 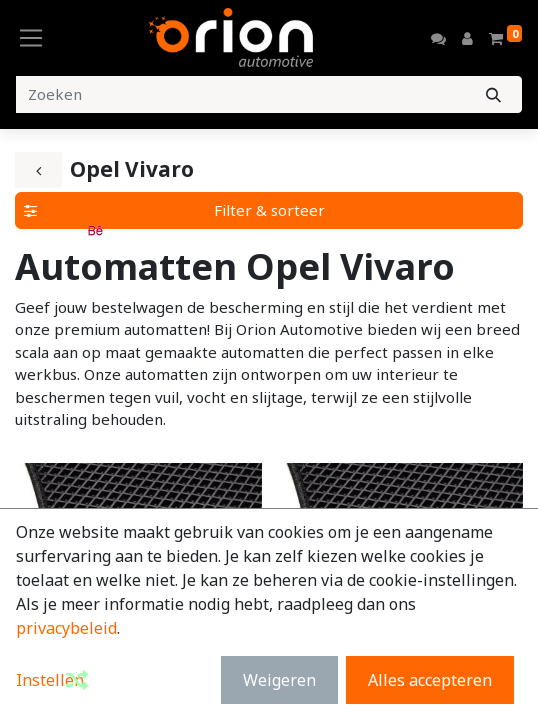 I want to click on shuffle playlist or queue, so click(x=77, y=680).